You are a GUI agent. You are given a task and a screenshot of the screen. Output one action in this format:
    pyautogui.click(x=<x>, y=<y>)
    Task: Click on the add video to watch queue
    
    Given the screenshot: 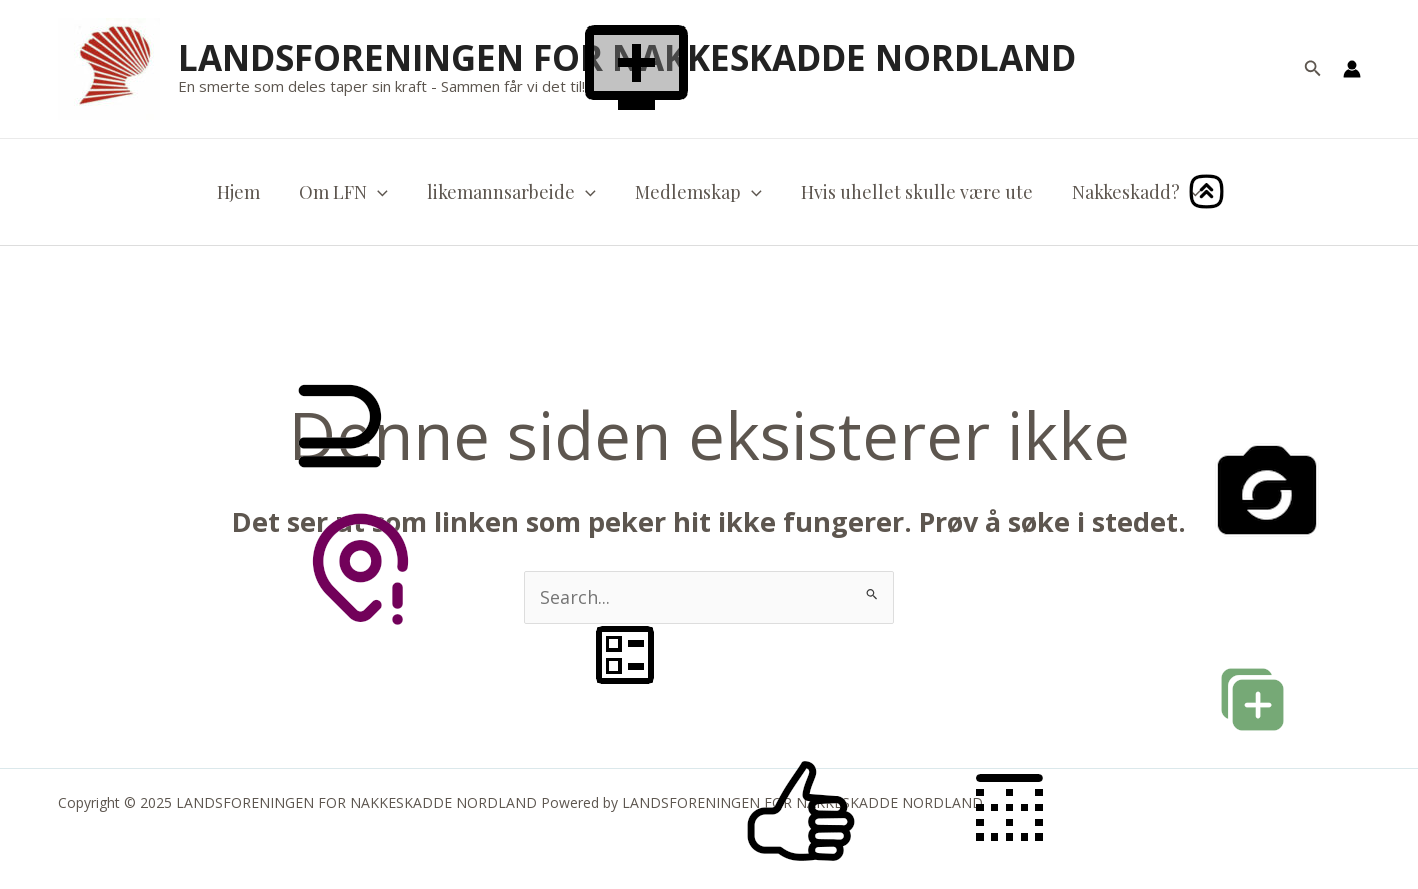 What is the action you would take?
    pyautogui.click(x=636, y=67)
    